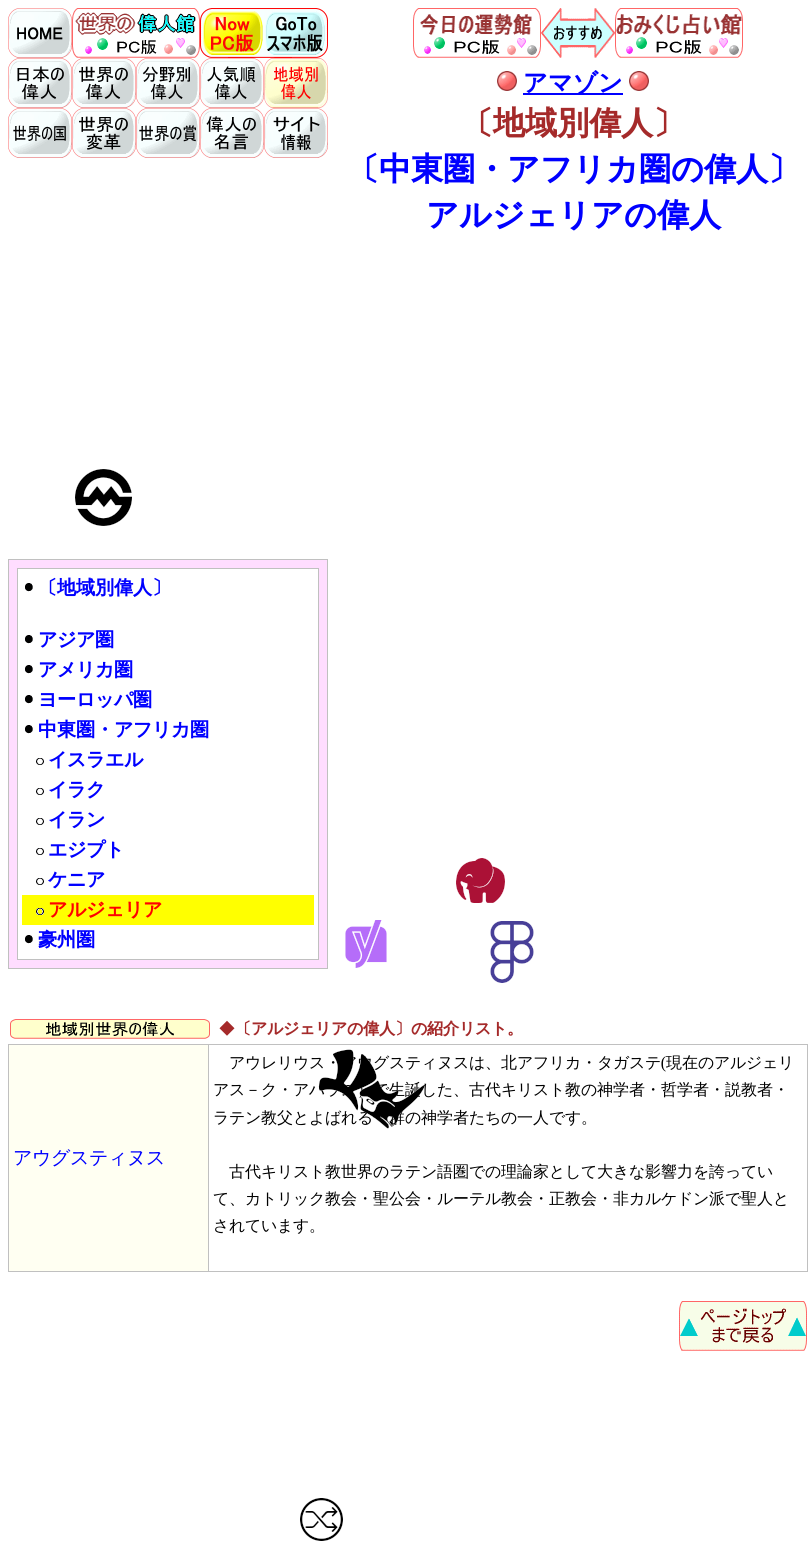  I want to click on yoast SEO plugin logo, so click(366, 944).